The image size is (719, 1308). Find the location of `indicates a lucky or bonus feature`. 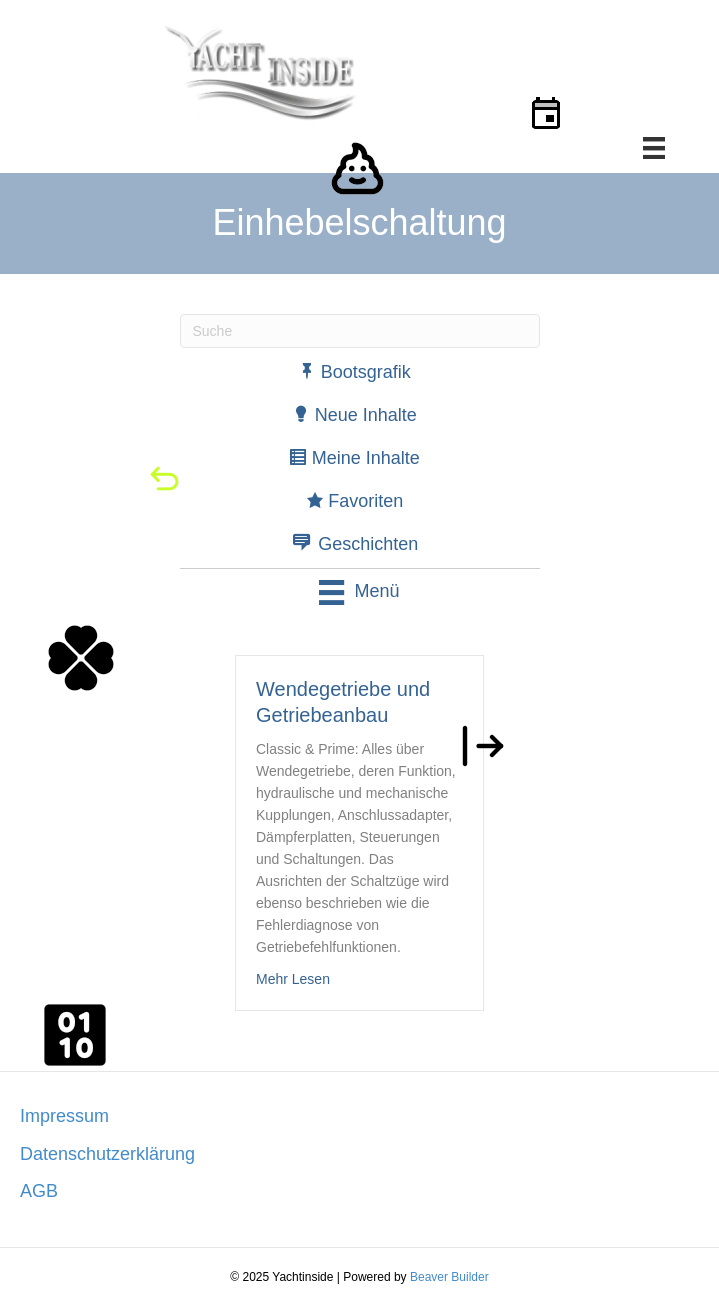

indicates a lucky or bonus feature is located at coordinates (81, 658).